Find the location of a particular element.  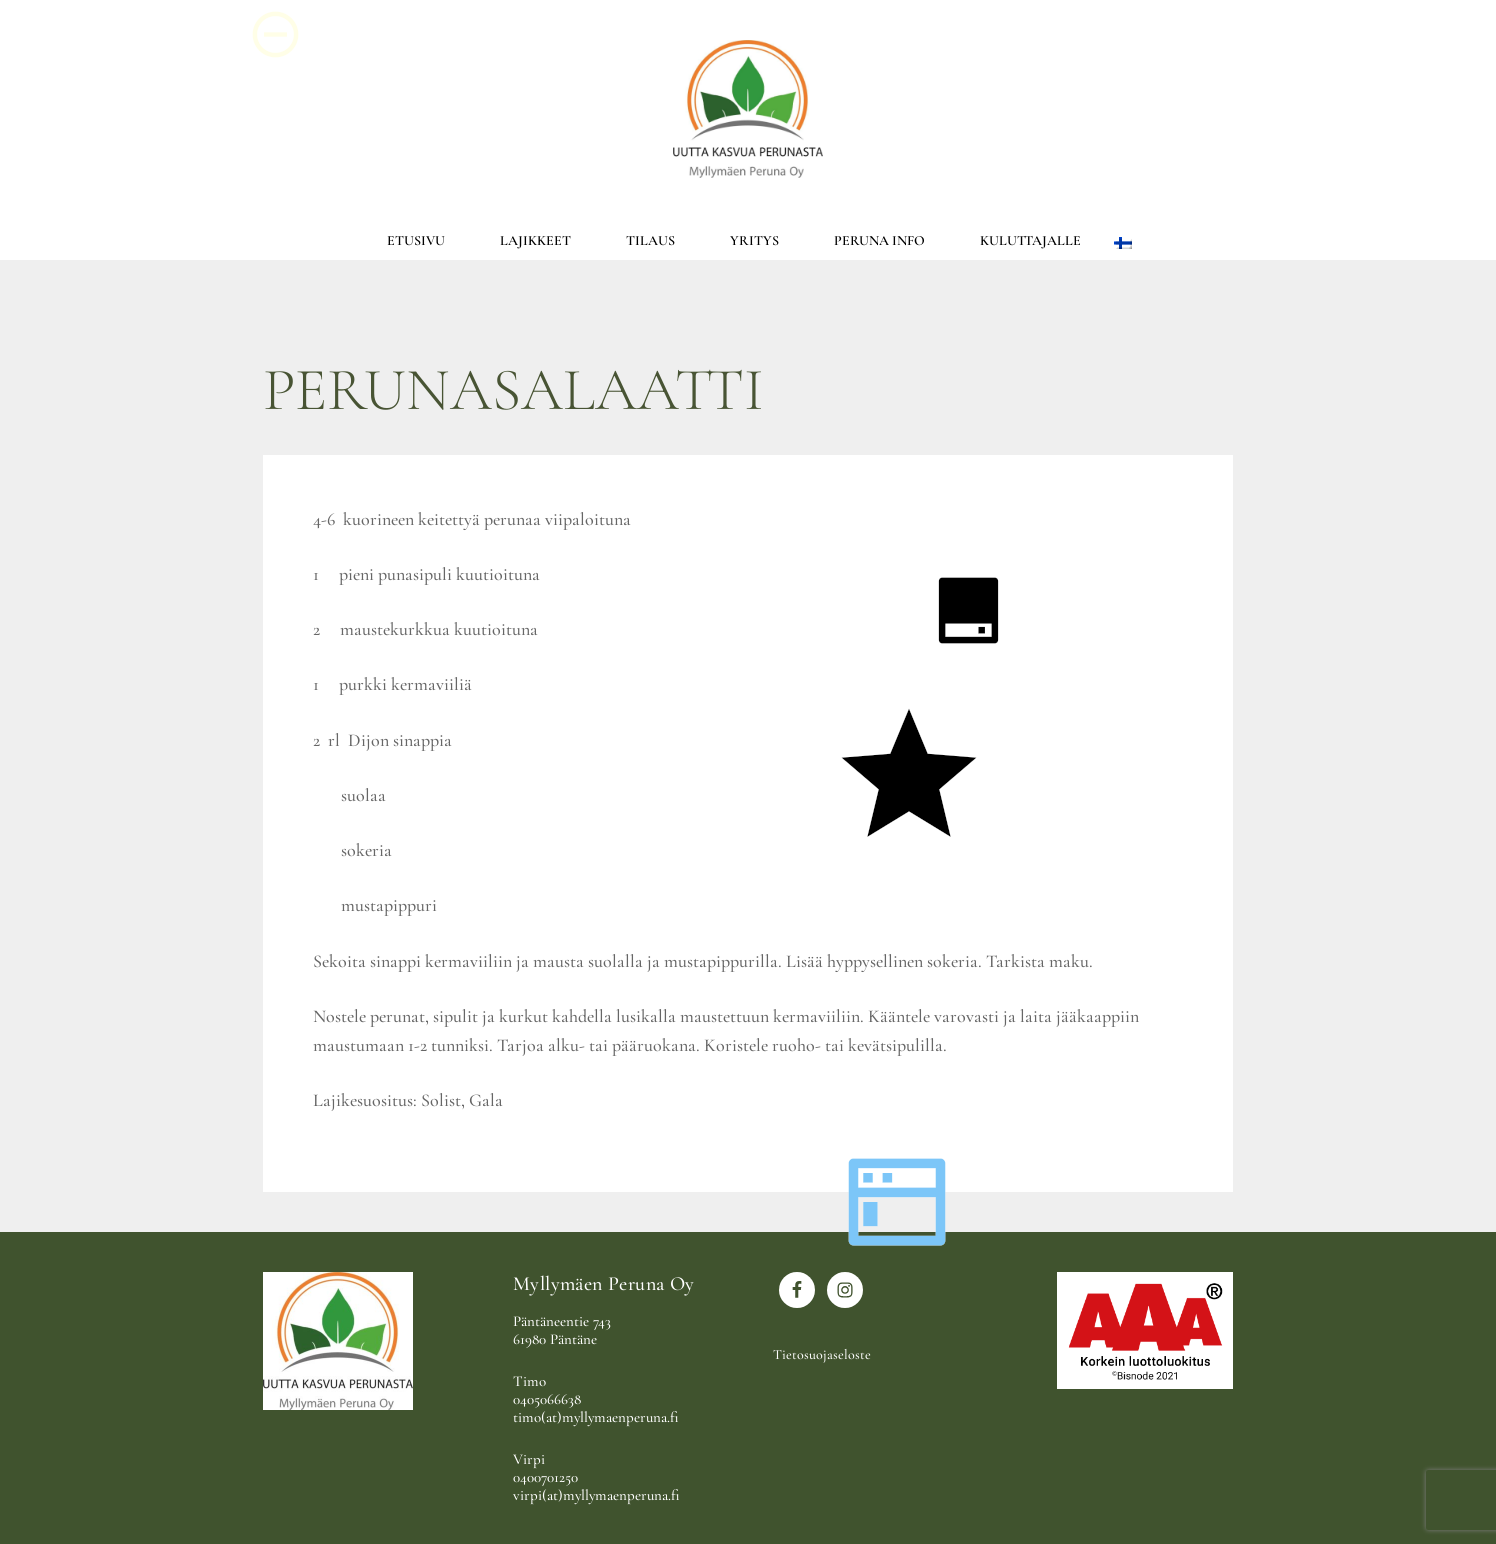

mark item as favorite is located at coordinates (909, 776).